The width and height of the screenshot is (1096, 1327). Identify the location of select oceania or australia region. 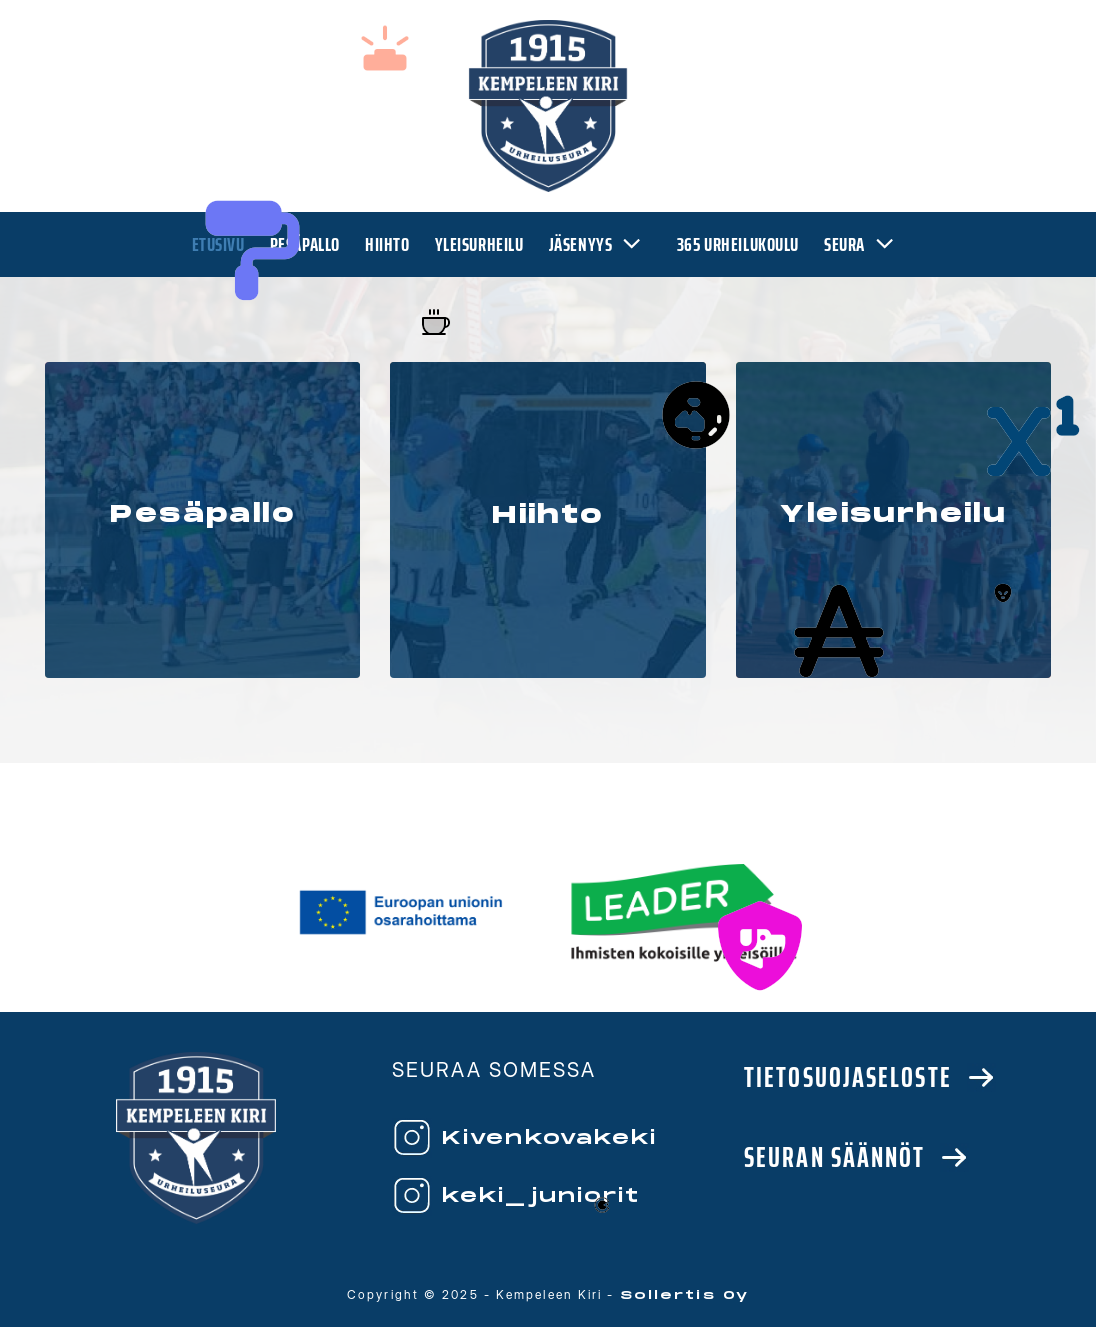
(696, 415).